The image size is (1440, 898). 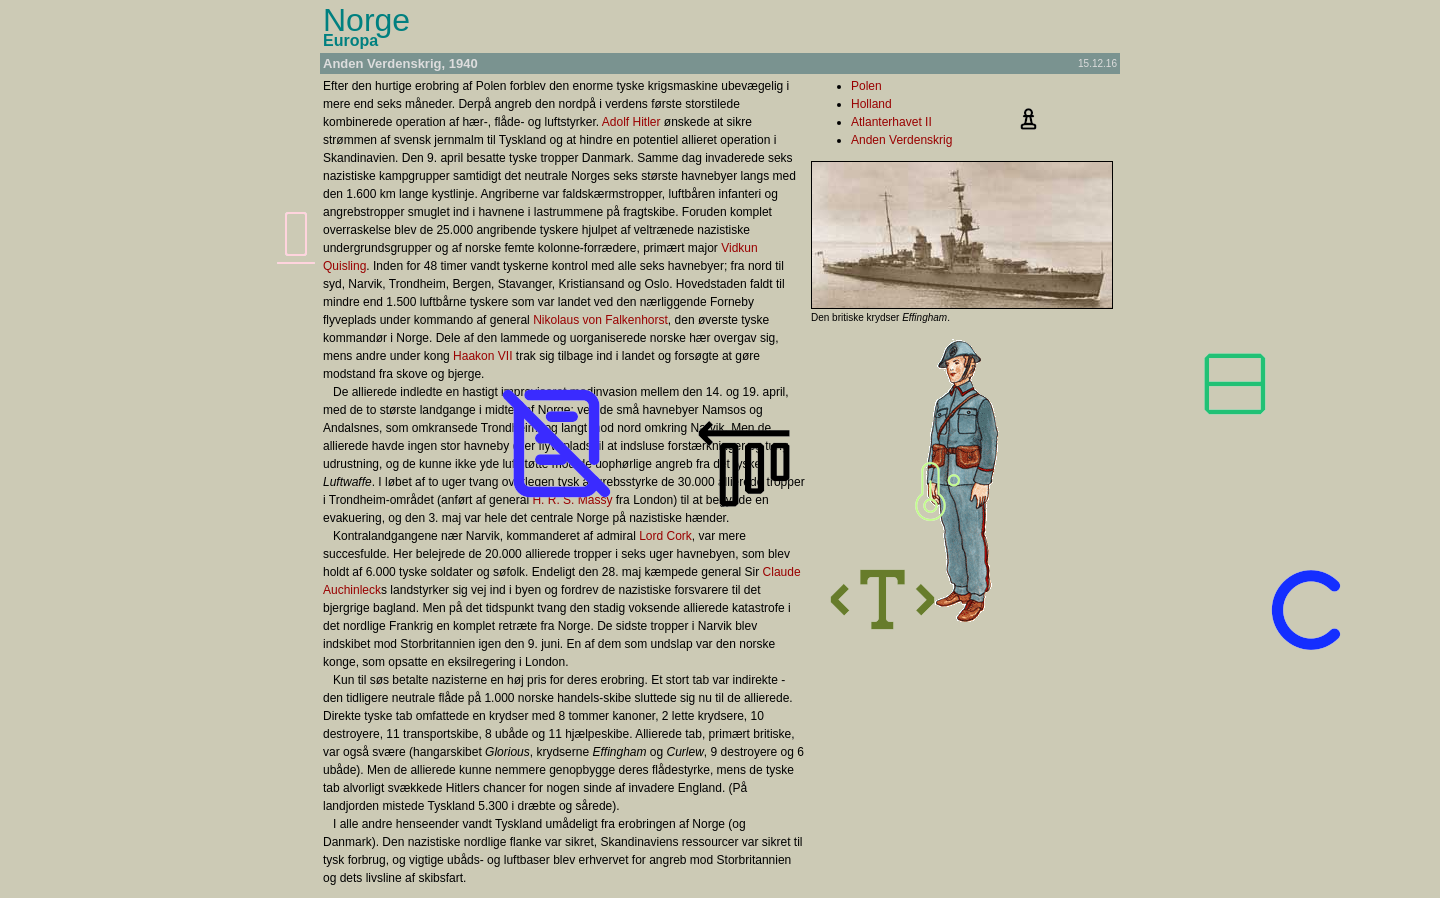 What do you see at coordinates (932, 491) in the screenshot?
I see `view current temperature` at bounding box center [932, 491].